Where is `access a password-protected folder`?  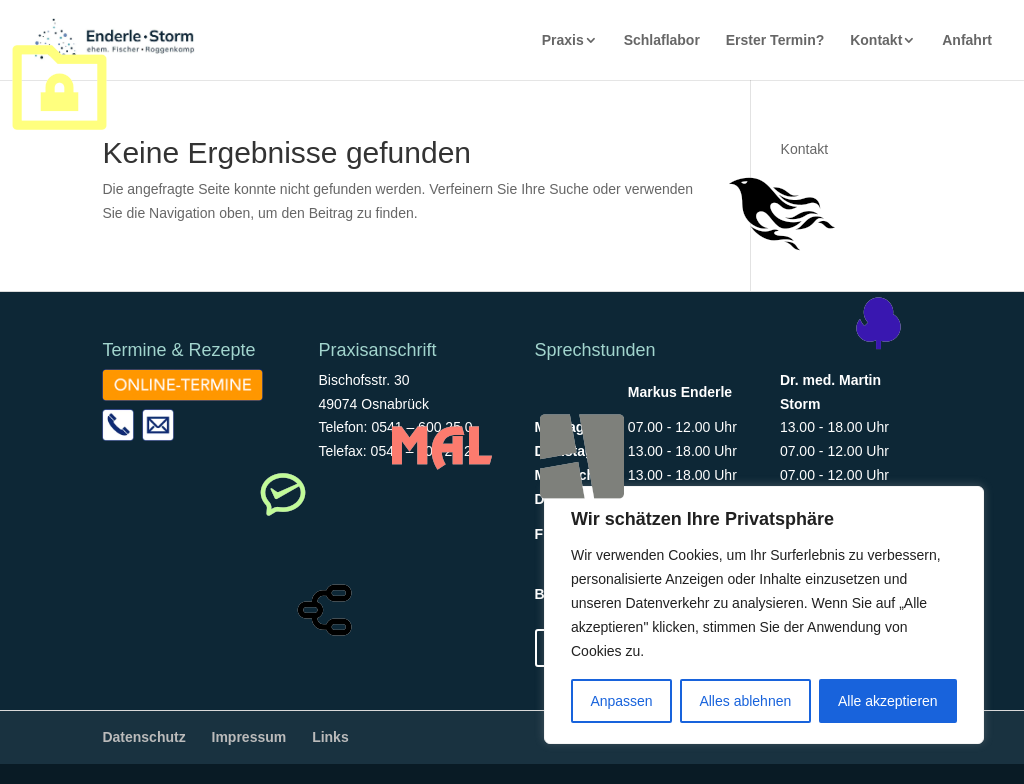
access a password-protected folder is located at coordinates (59, 87).